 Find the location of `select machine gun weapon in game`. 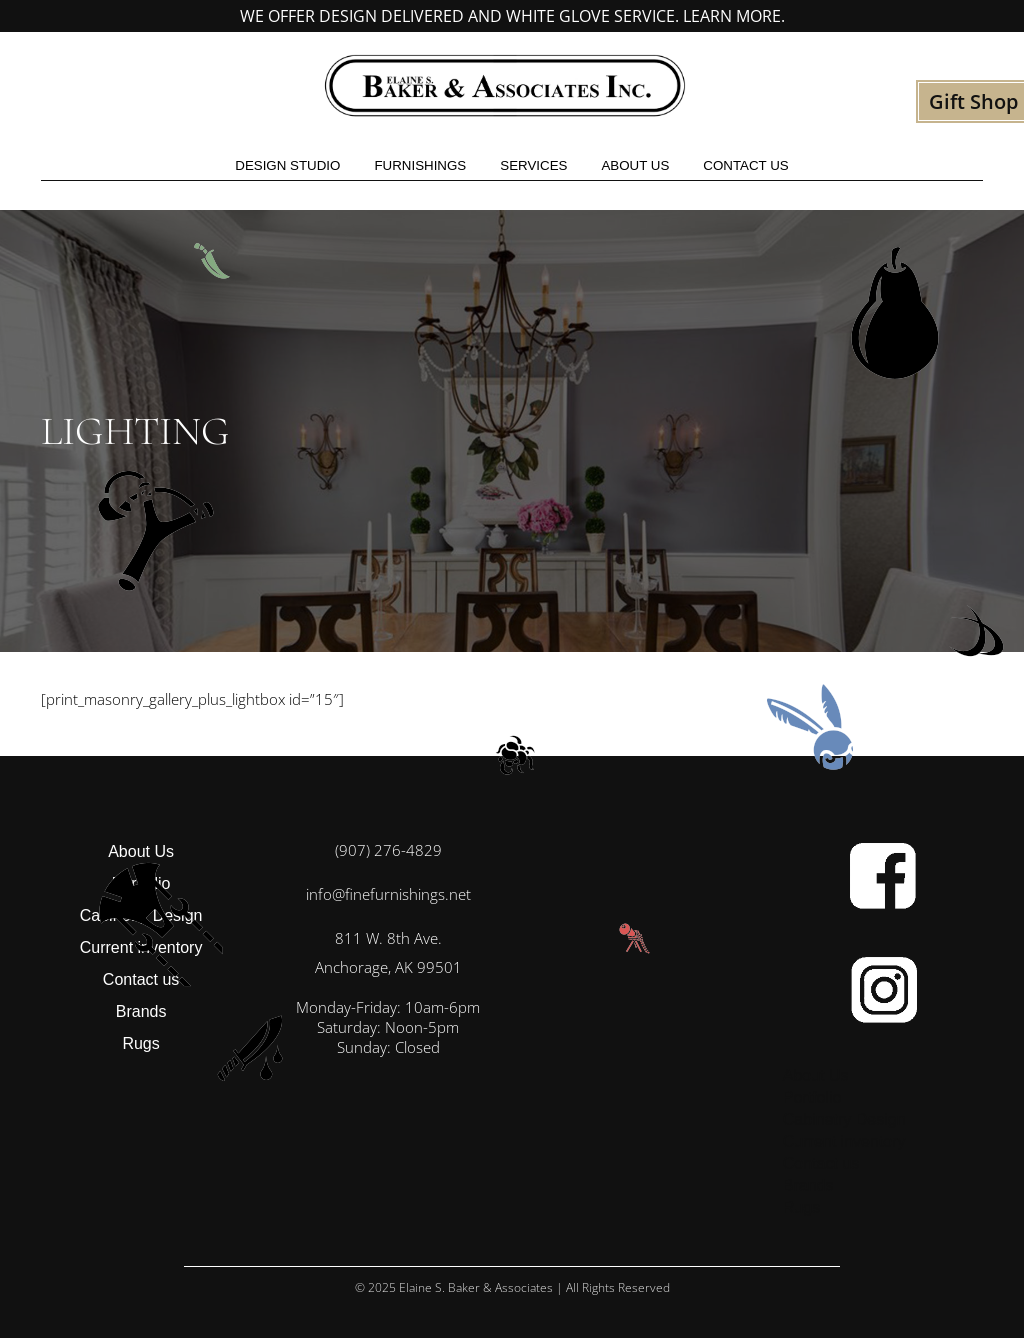

select machine gun weapon in game is located at coordinates (634, 938).